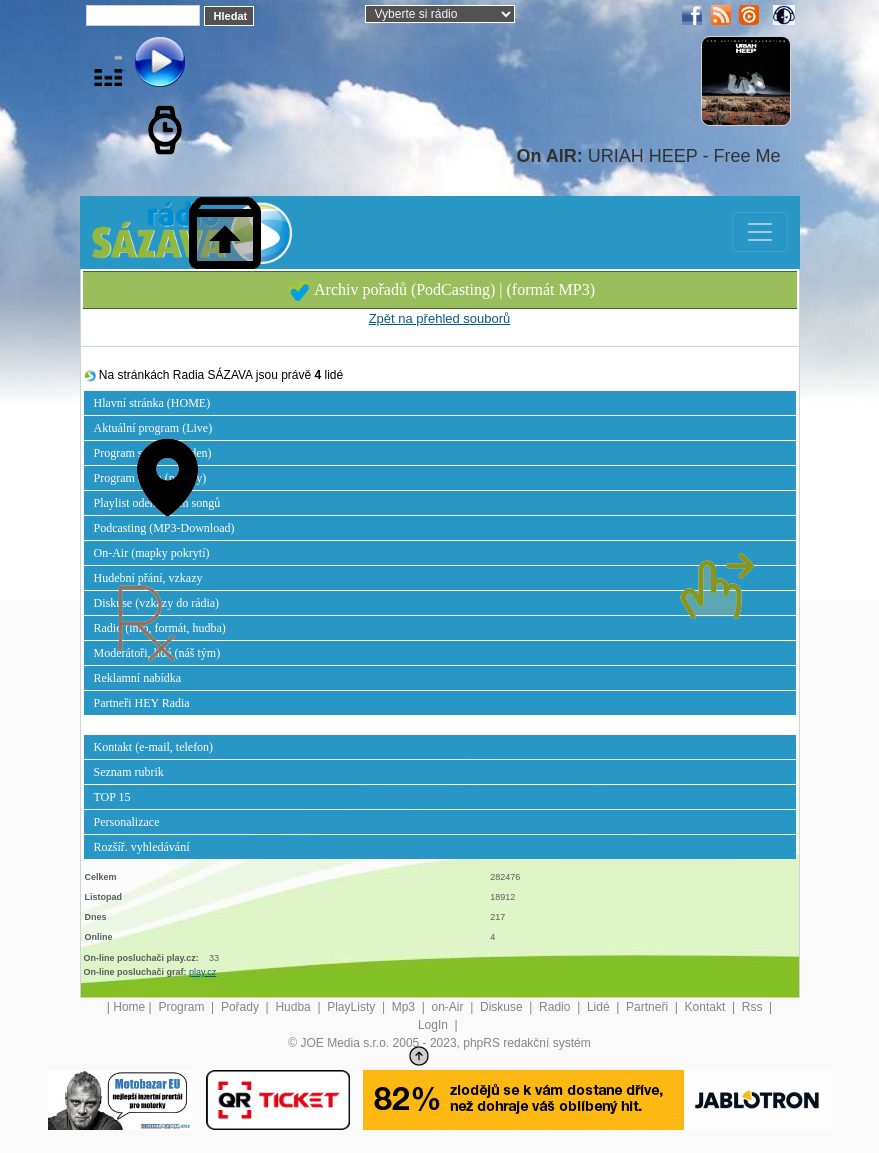  Describe the element at coordinates (165, 130) in the screenshot. I see `view smartwatch or wearable device settings` at that location.